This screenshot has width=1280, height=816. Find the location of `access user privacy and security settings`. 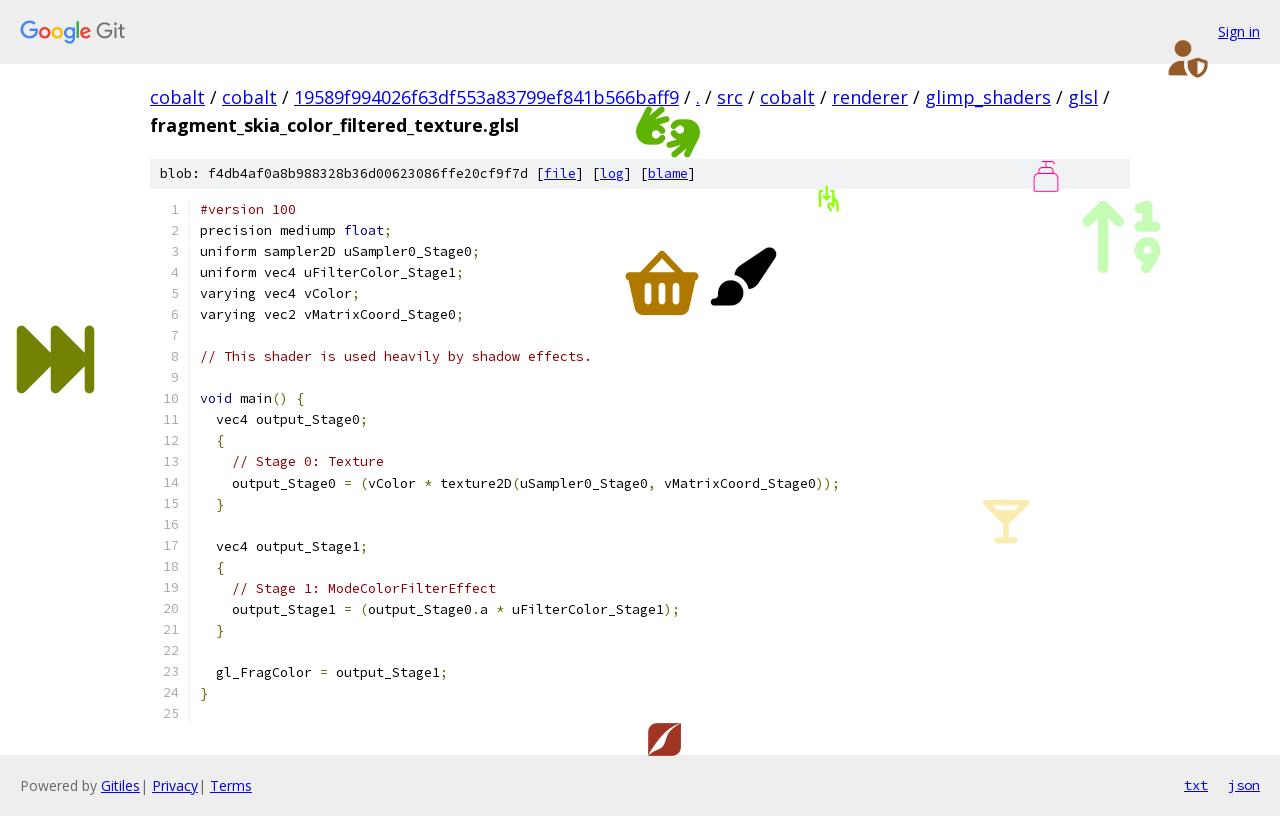

access user privacy and security settings is located at coordinates (1187, 57).